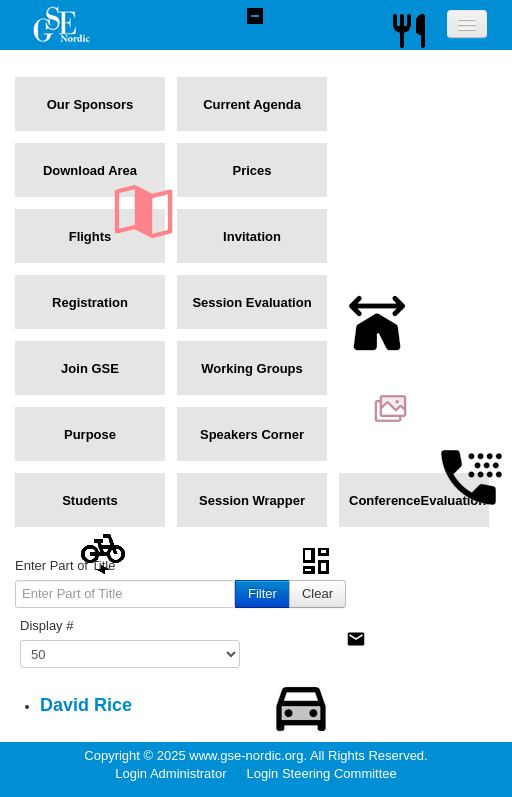 The image size is (512, 797). I want to click on find nearby electric bike rentals, so click(103, 554).